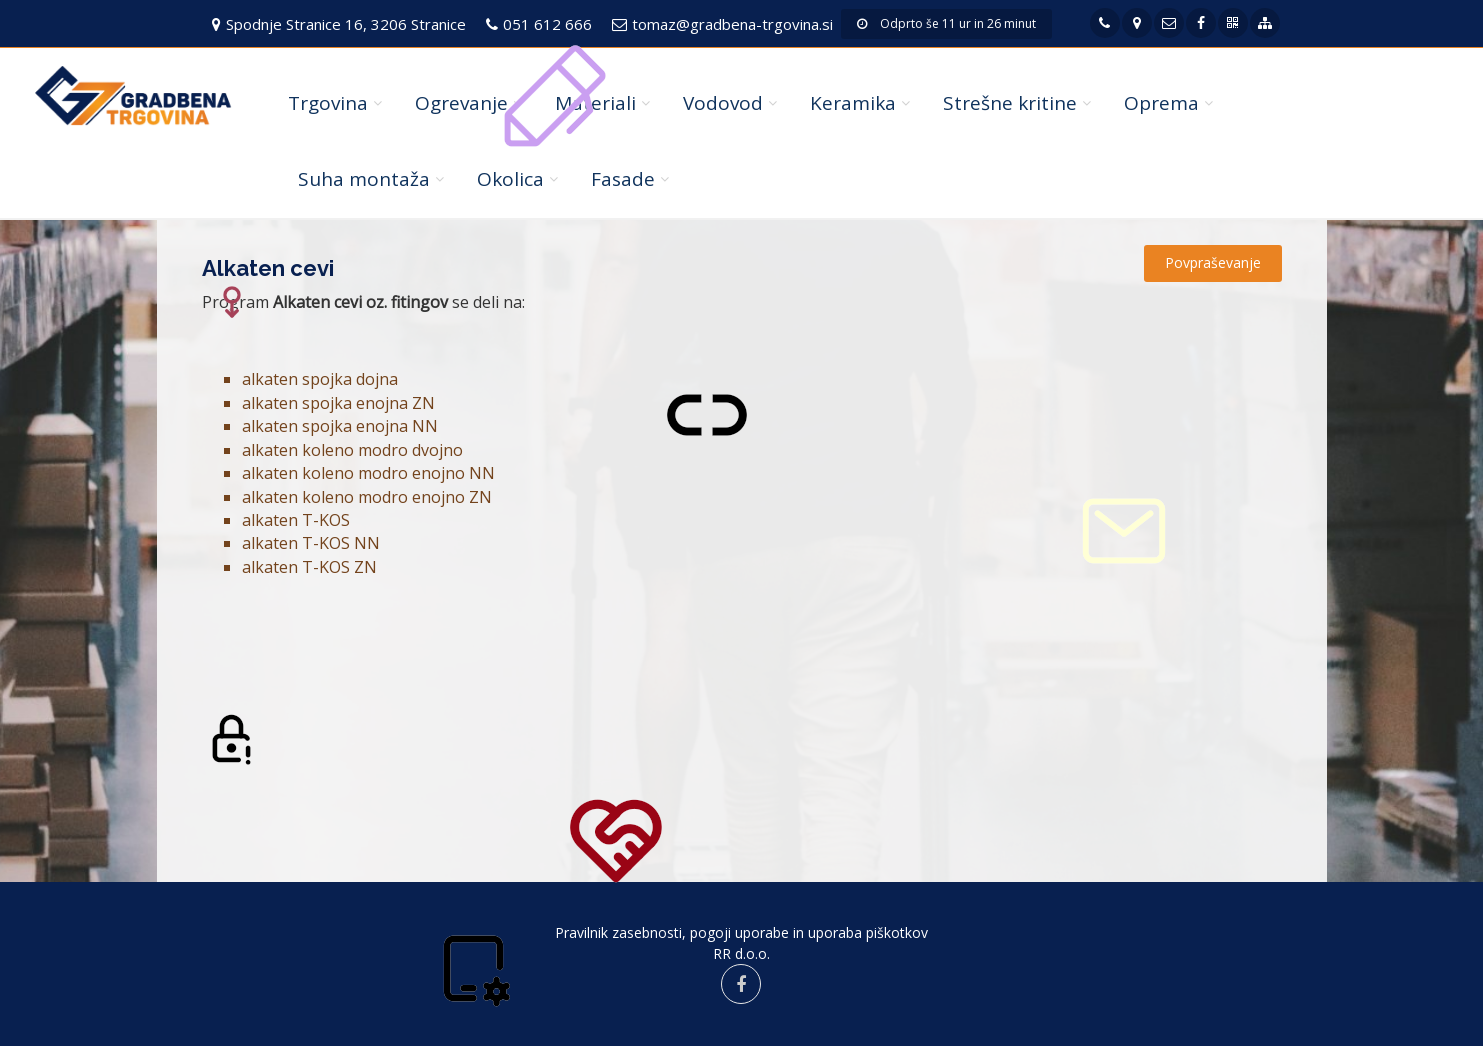 This screenshot has width=1483, height=1046. I want to click on support a charitable cause or donation, so click(616, 841).